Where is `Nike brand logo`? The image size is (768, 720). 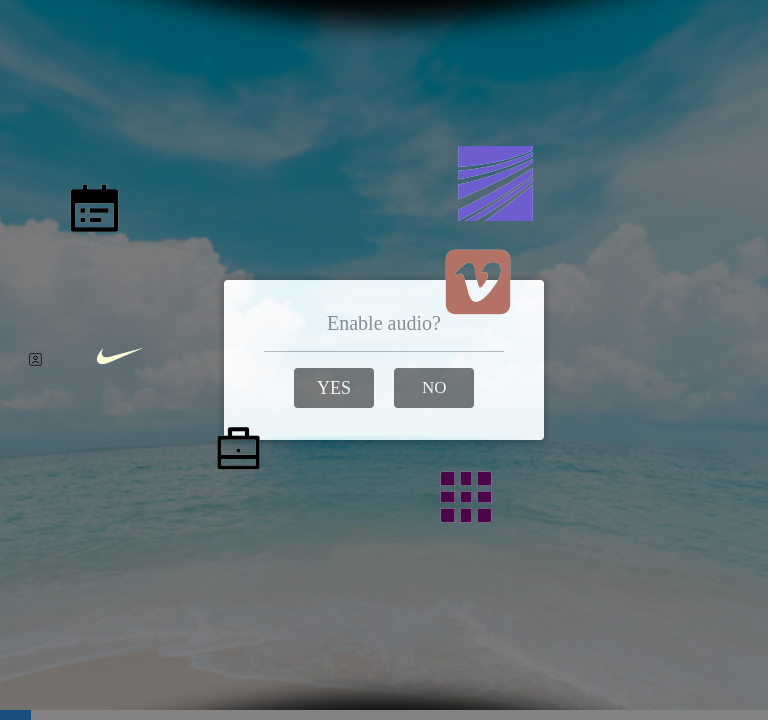
Nike brand logo is located at coordinates (120, 356).